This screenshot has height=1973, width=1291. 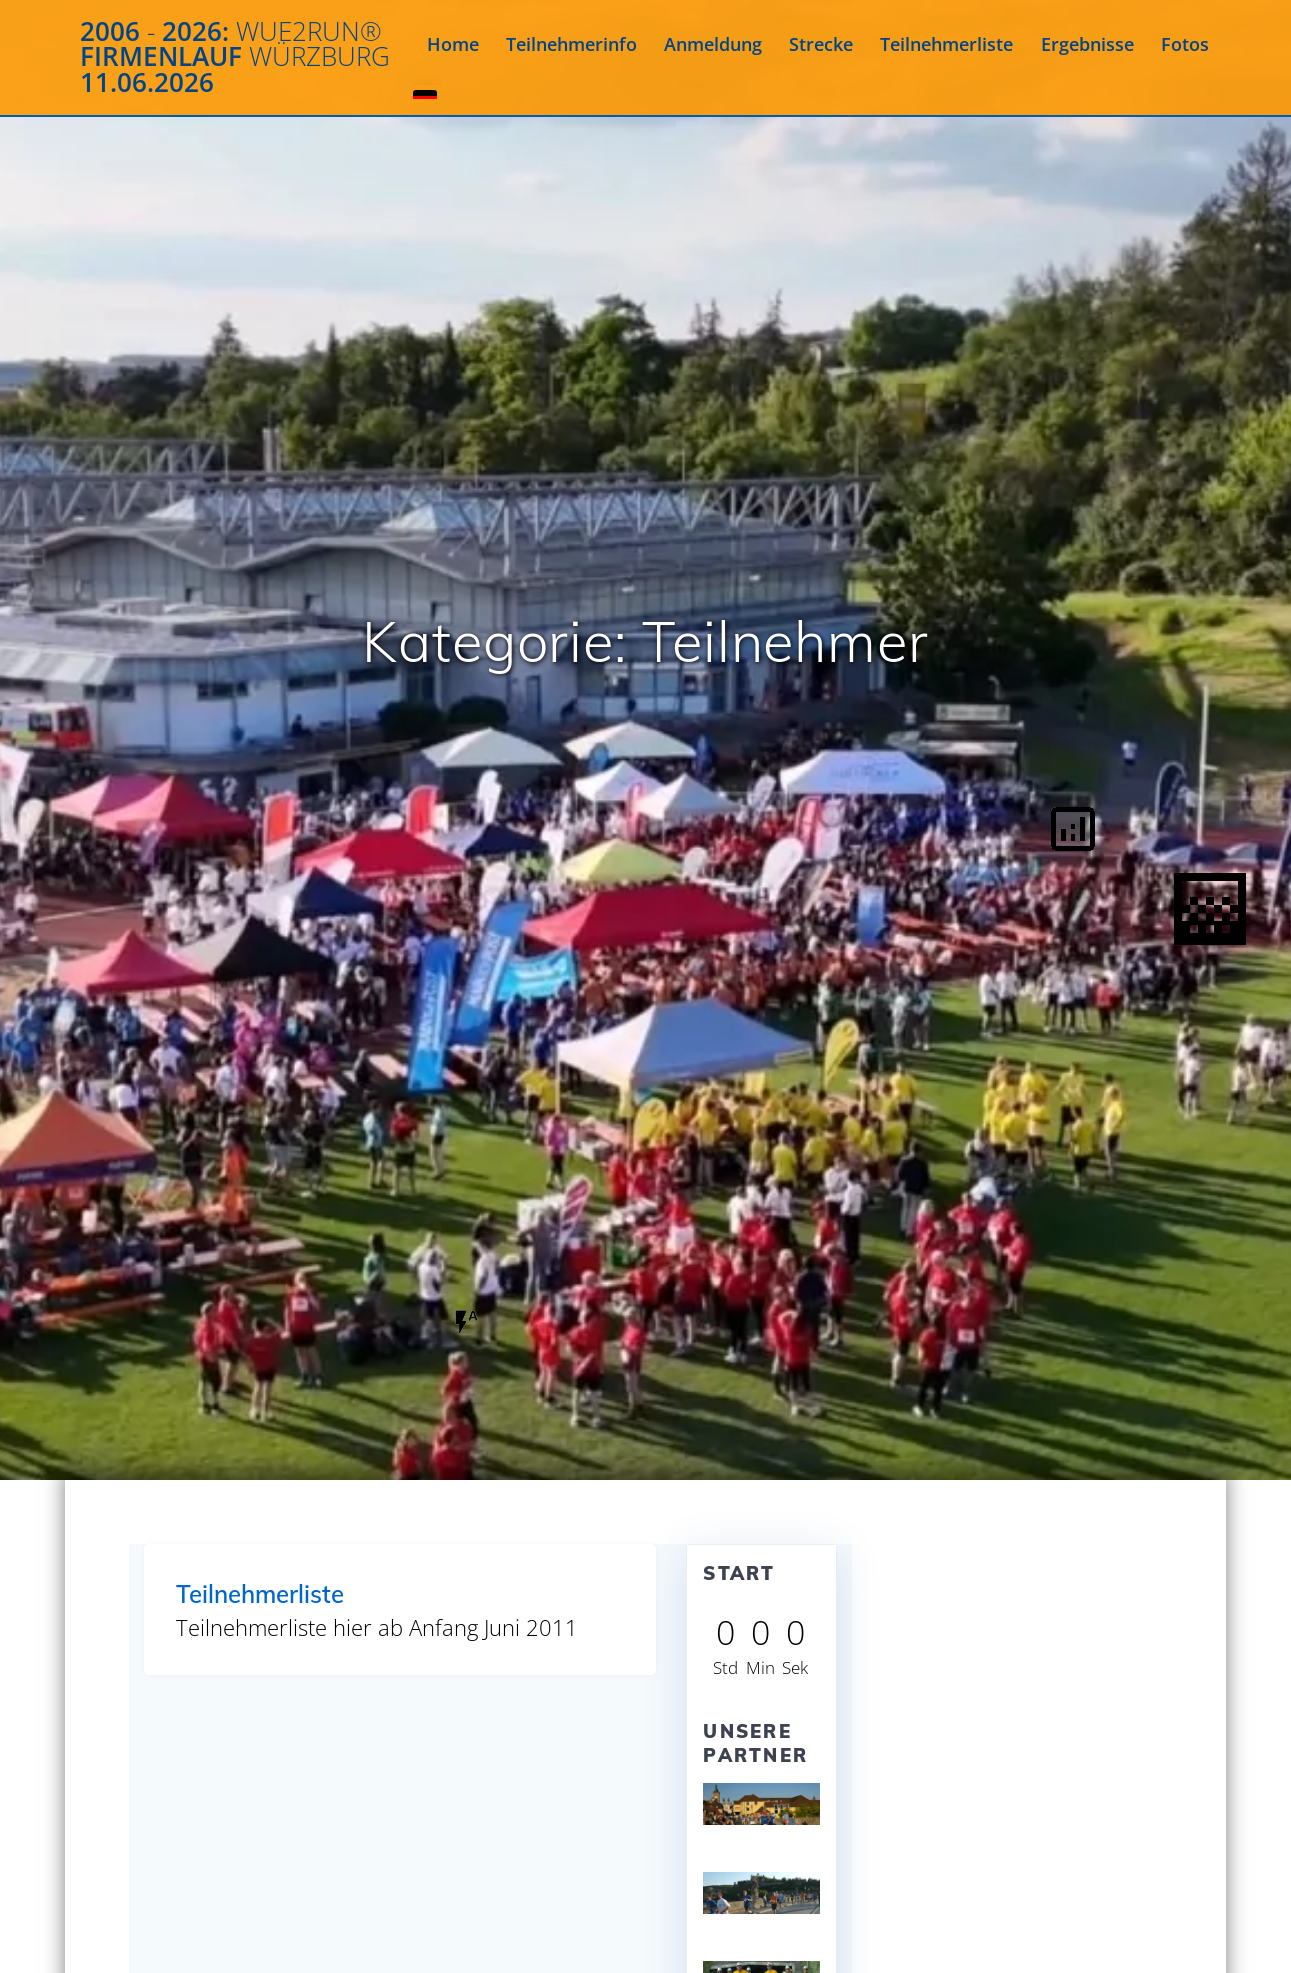 What do you see at coordinates (1073, 829) in the screenshot?
I see `view analytics and statistics` at bounding box center [1073, 829].